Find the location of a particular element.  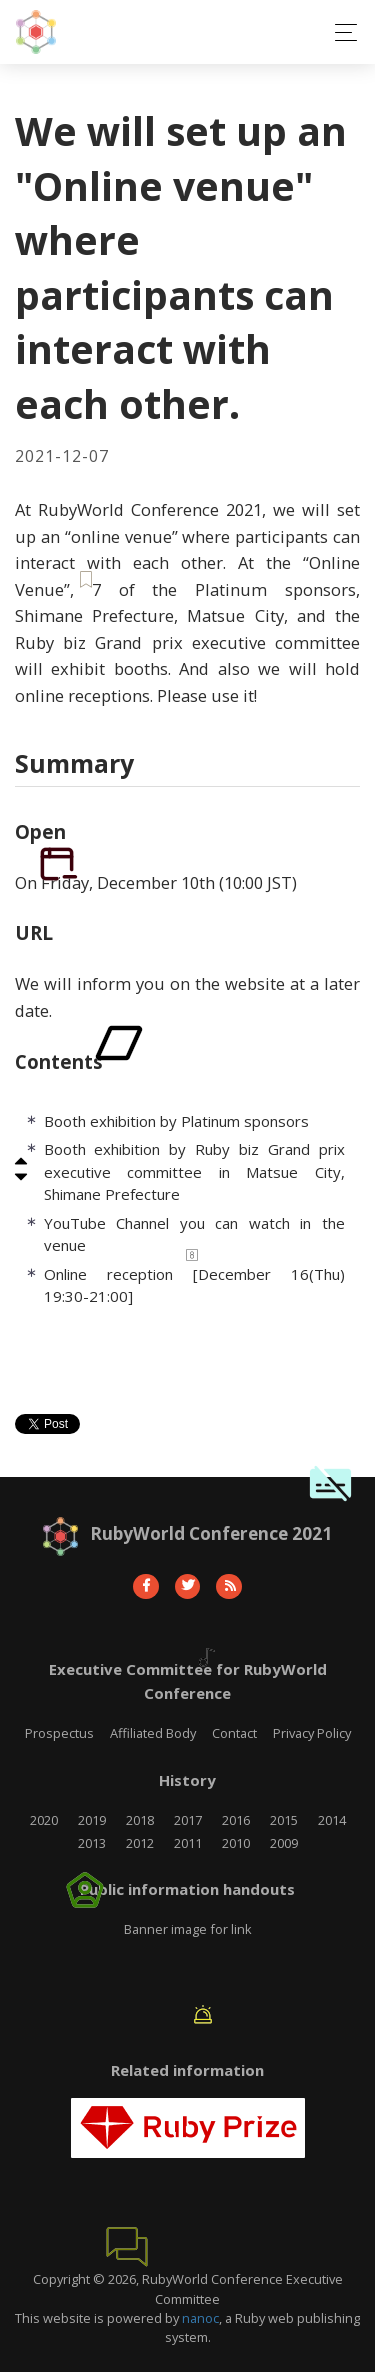

select parallelogram shape tool is located at coordinates (119, 1043).